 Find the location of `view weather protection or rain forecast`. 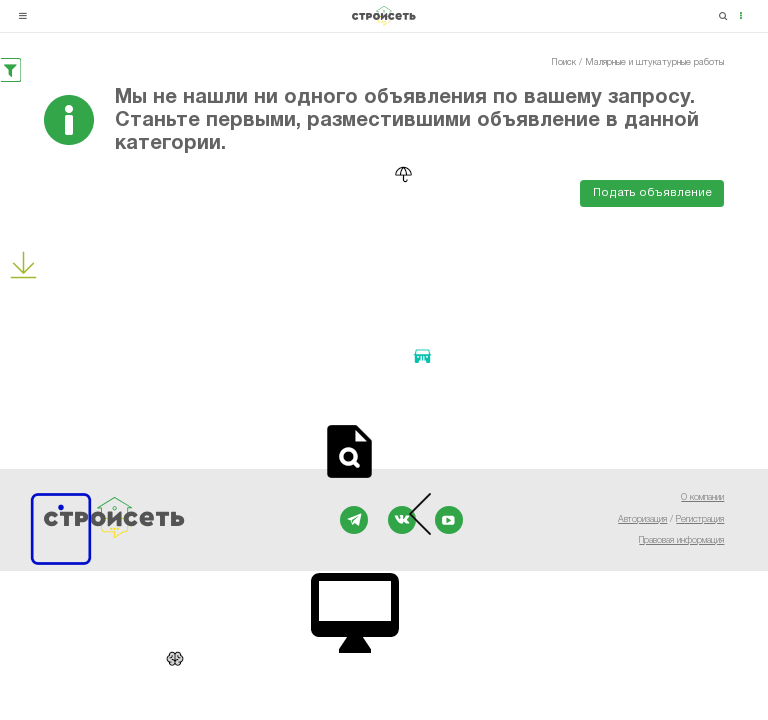

view weather protection or rain forecast is located at coordinates (403, 174).